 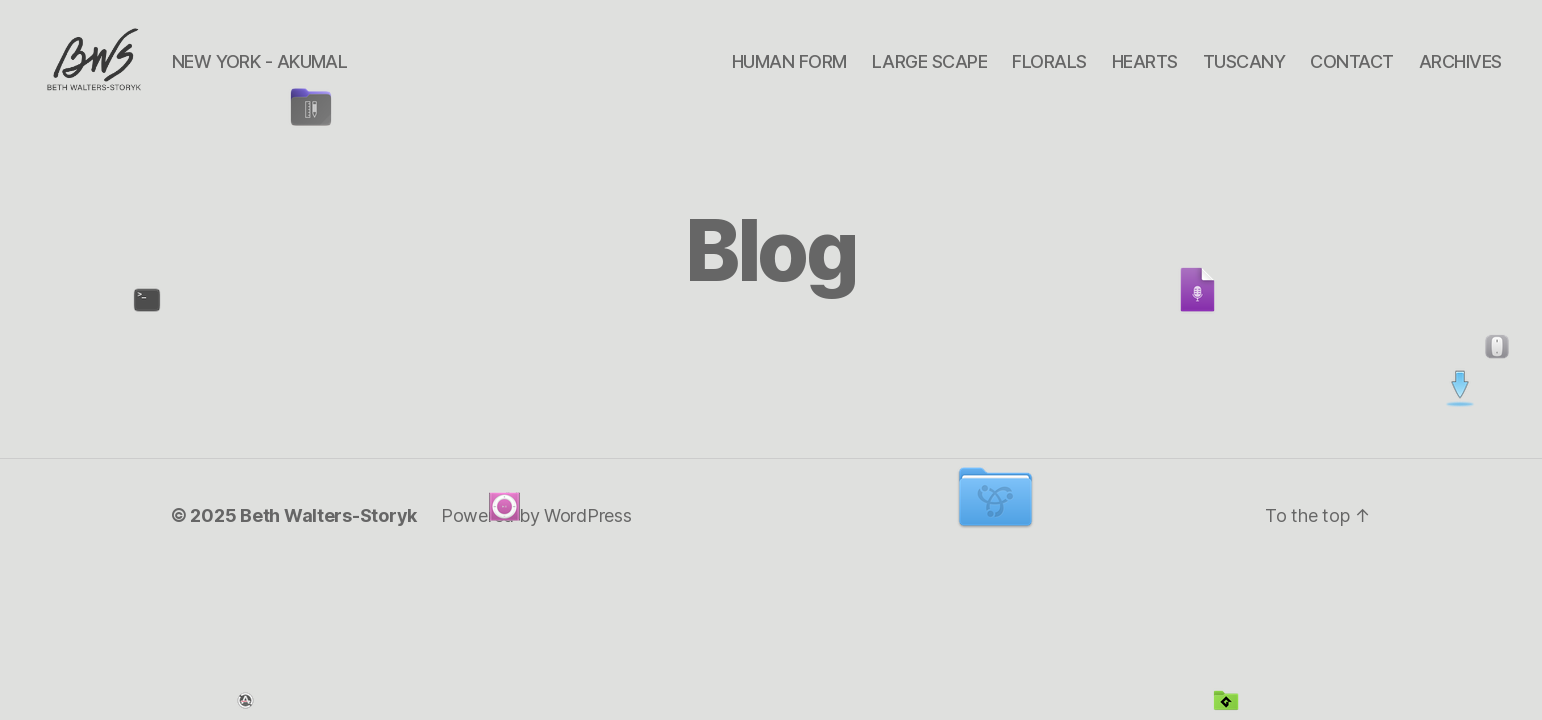 I want to click on open the software updater application, so click(x=245, y=700).